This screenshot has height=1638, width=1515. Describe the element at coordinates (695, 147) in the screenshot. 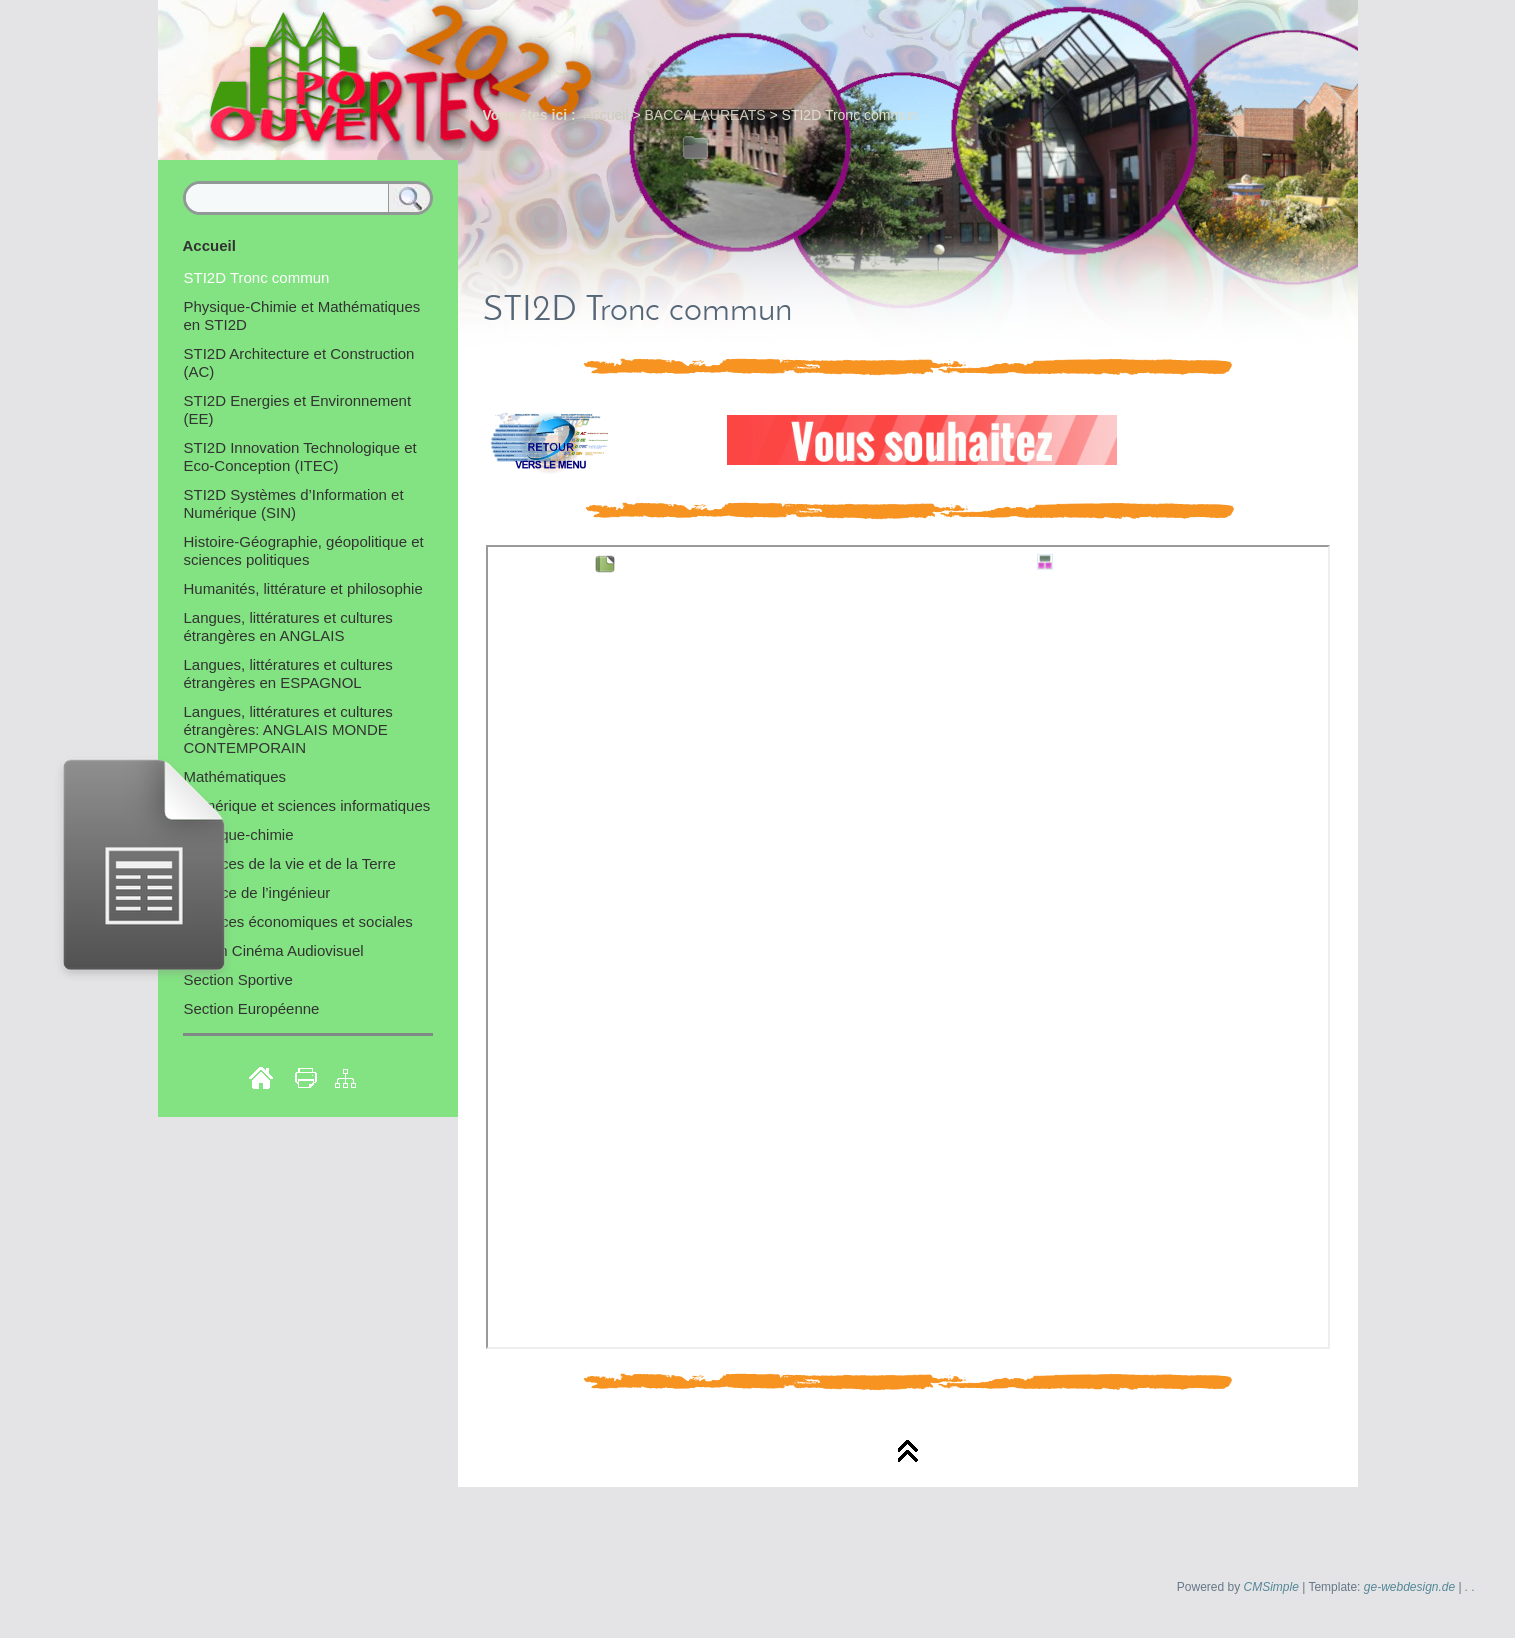

I see `drop files here to add to folder` at that location.